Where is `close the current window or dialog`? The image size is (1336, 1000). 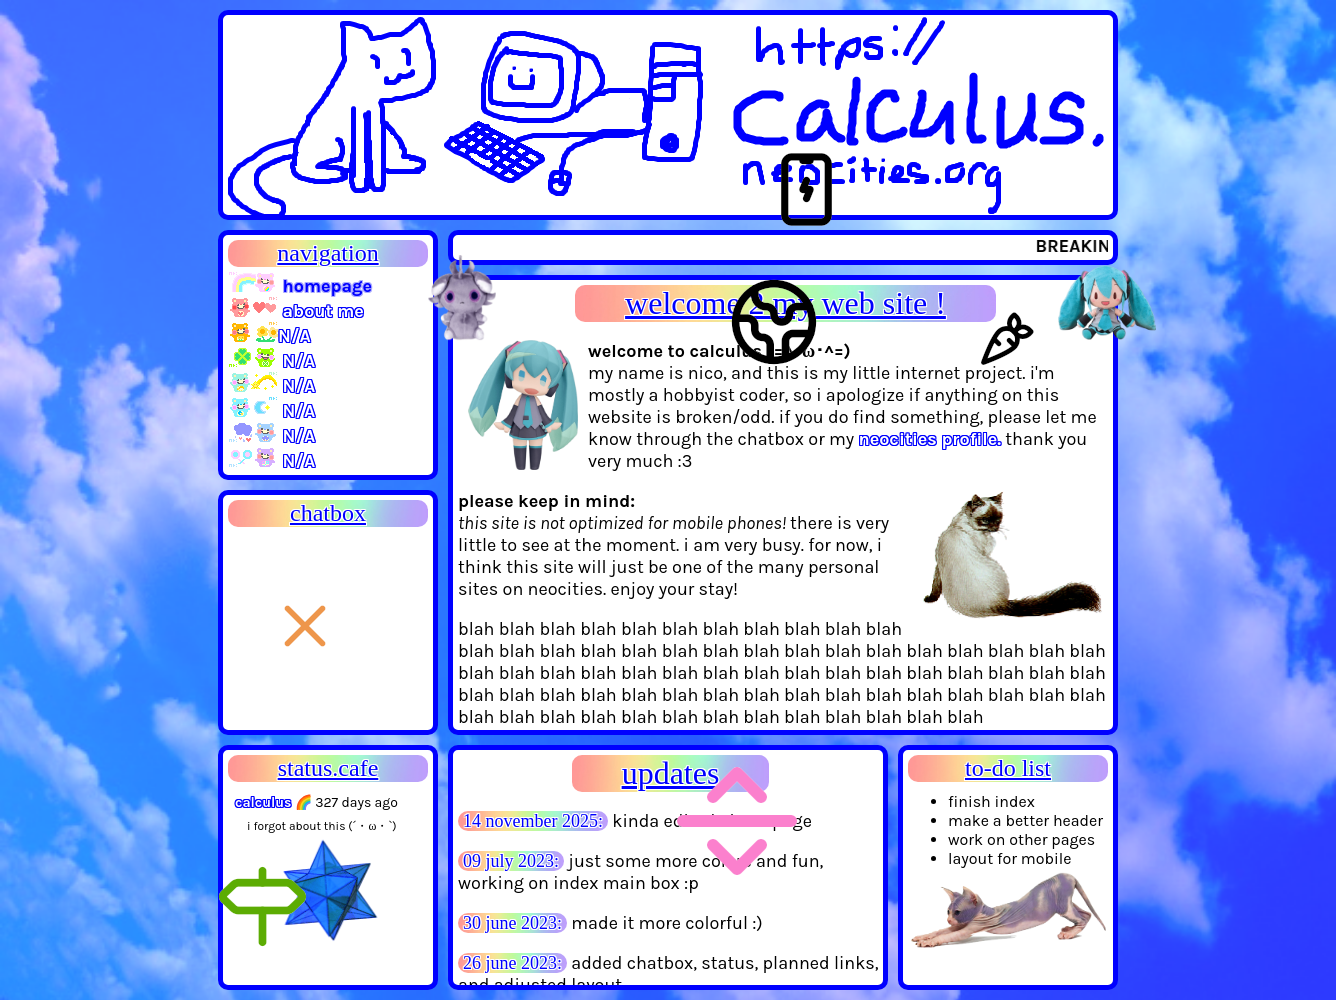
close the current window or dialog is located at coordinates (305, 626).